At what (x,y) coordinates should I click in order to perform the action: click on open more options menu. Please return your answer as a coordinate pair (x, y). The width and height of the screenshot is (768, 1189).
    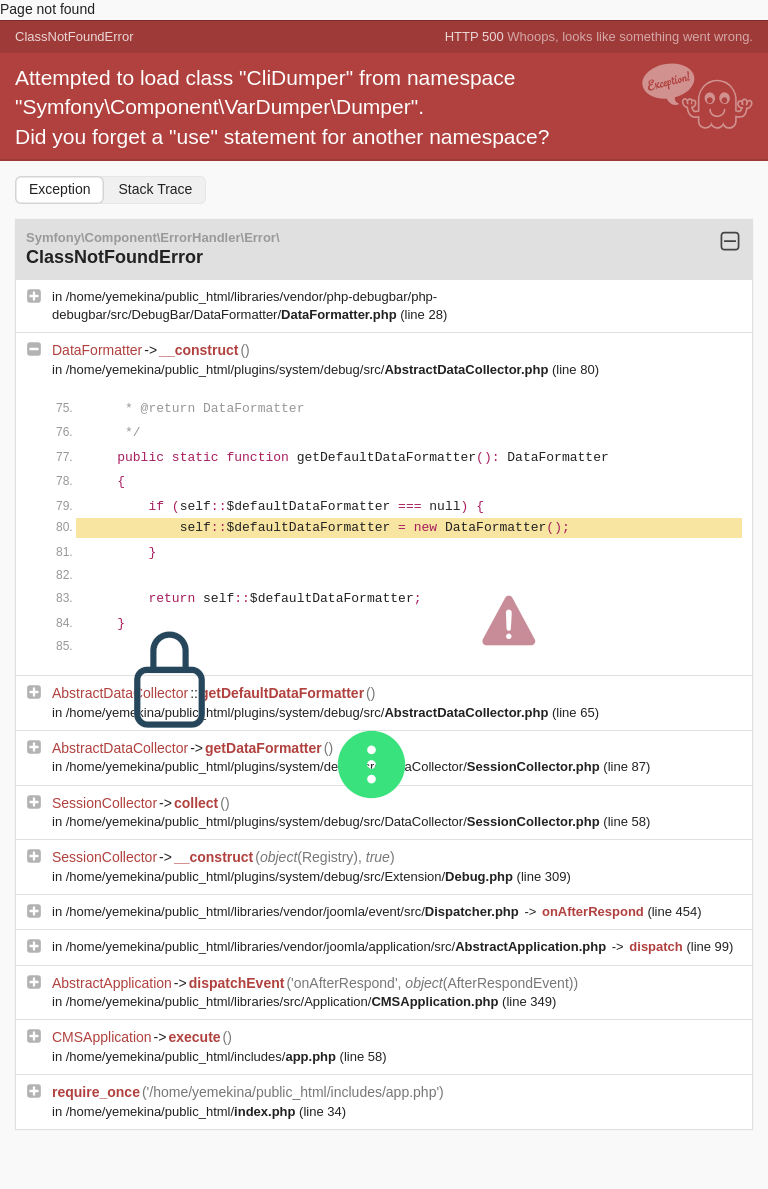
    Looking at the image, I should click on (371, 764).